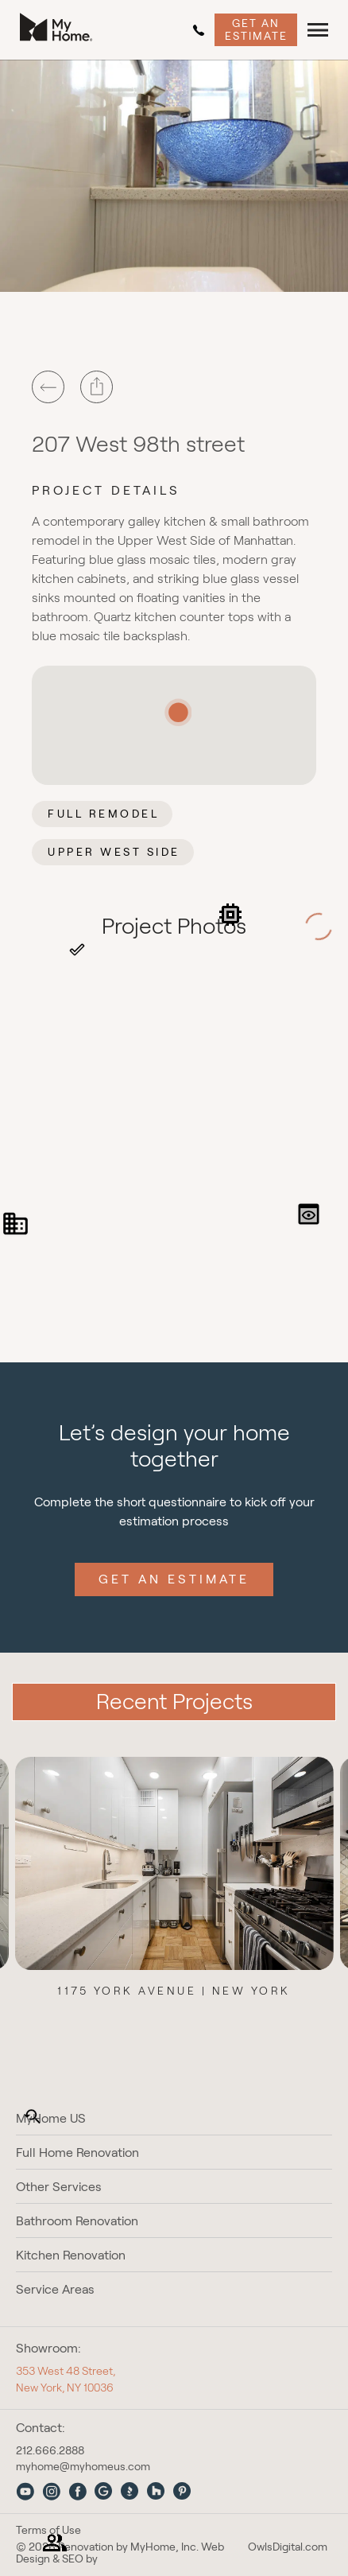 The width and height of the screenshot is (348, 2576). Describe the element at coordinates (308, 1214) in the screenshot. I see `preview content before opening or saving` at that location.